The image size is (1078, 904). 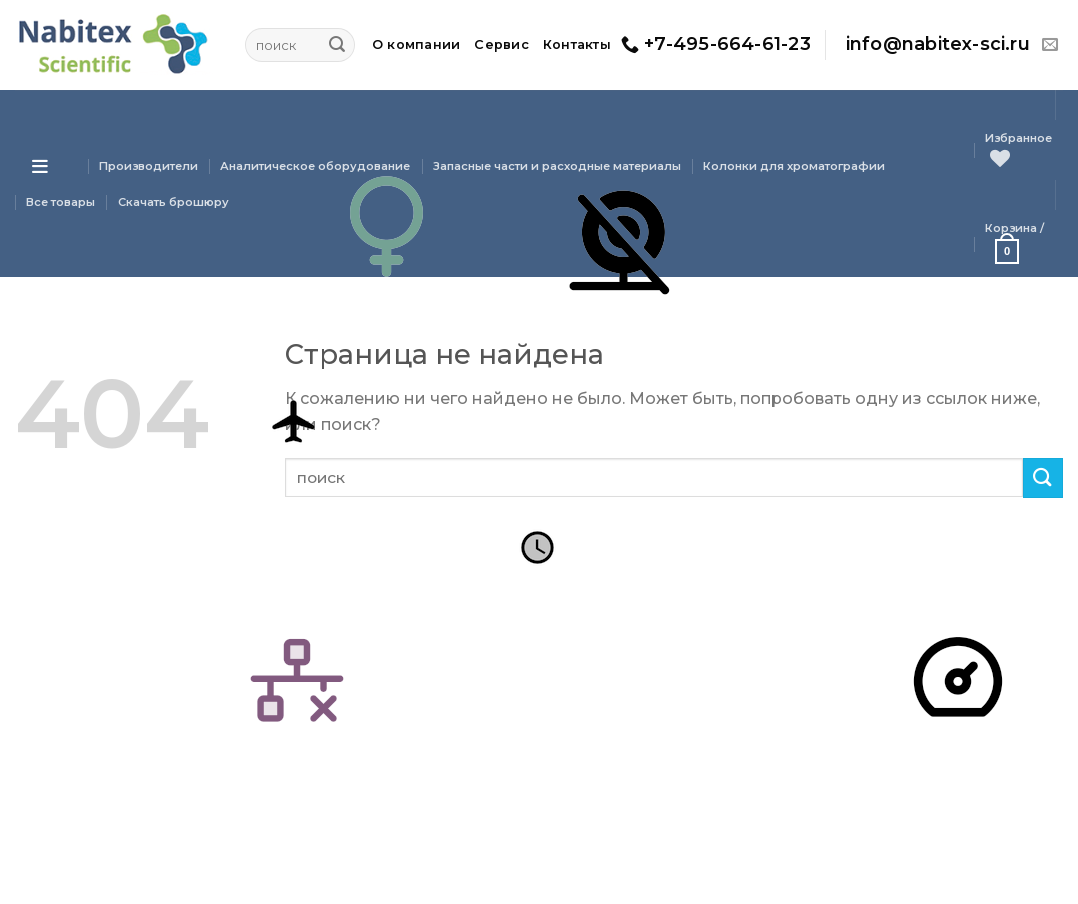 I want to click on view time or clock settings, so click(x=537, y=547).